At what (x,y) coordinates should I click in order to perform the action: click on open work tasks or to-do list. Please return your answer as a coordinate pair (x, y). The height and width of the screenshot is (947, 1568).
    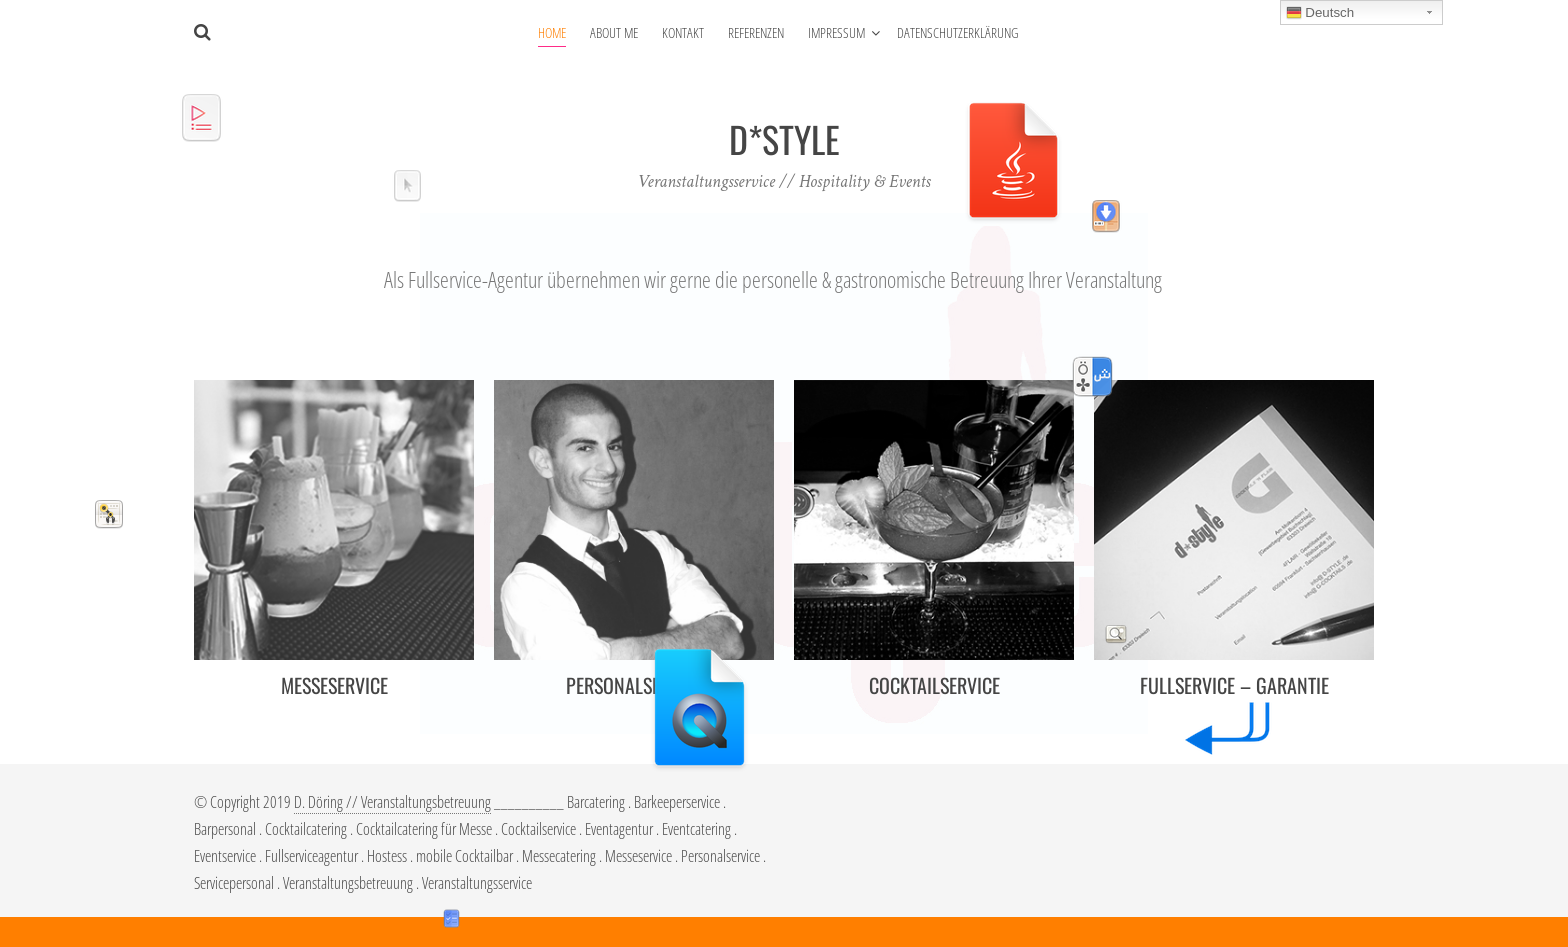
    Looking at the image, I should click on (451, 918).